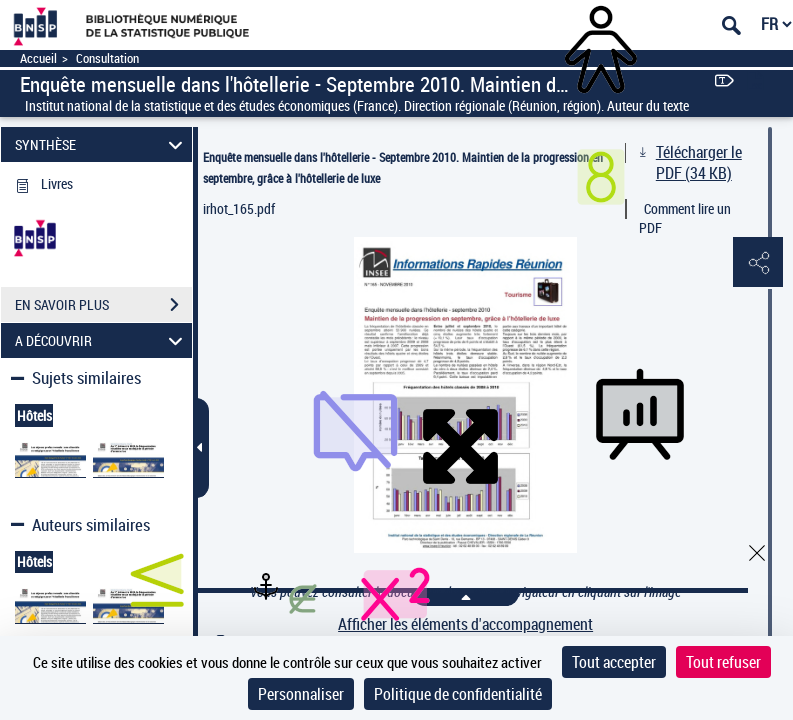 The image size is (793, 720). I want to click on indicates the number eight in a sequence or list, so click(601, 177).